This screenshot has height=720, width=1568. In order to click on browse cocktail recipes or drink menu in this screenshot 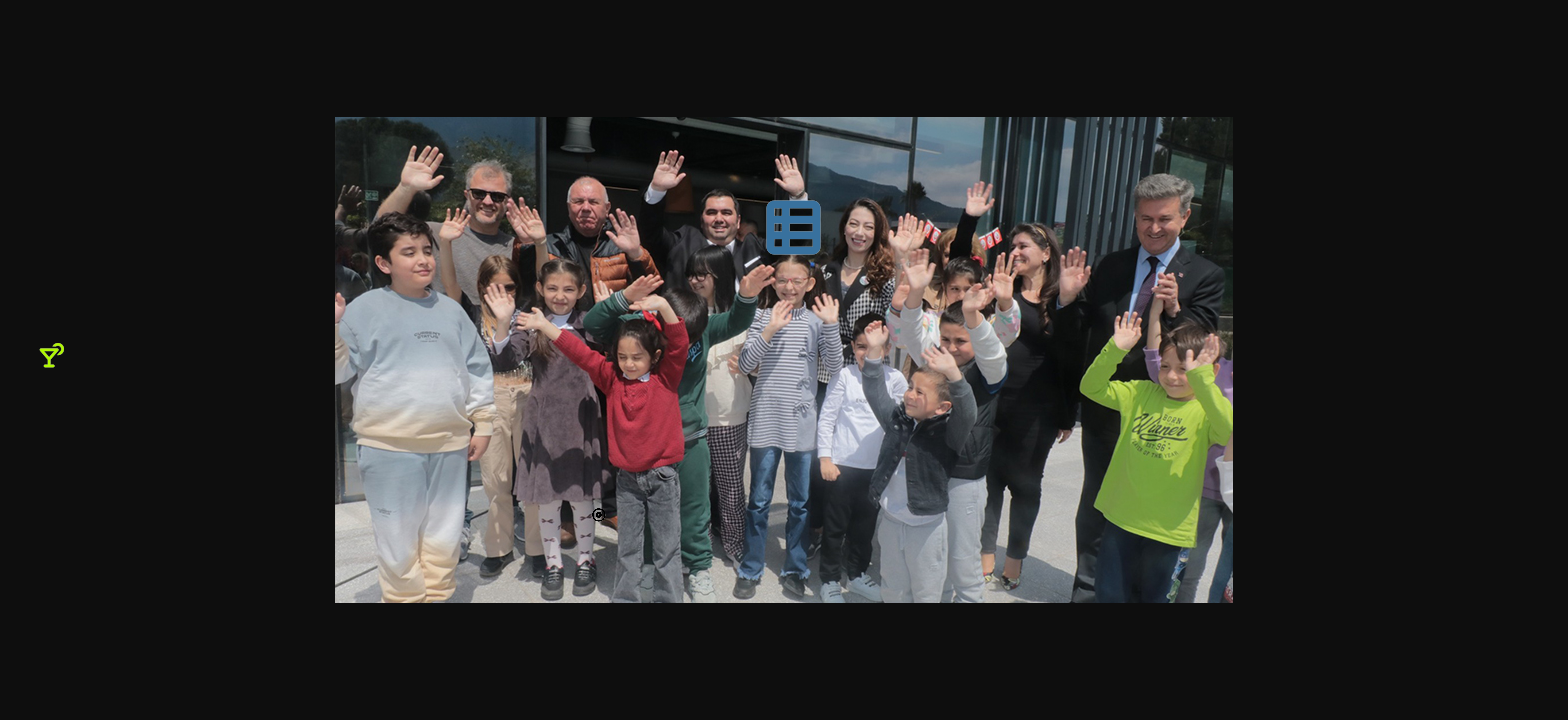, I will do `click(50, 356)`.